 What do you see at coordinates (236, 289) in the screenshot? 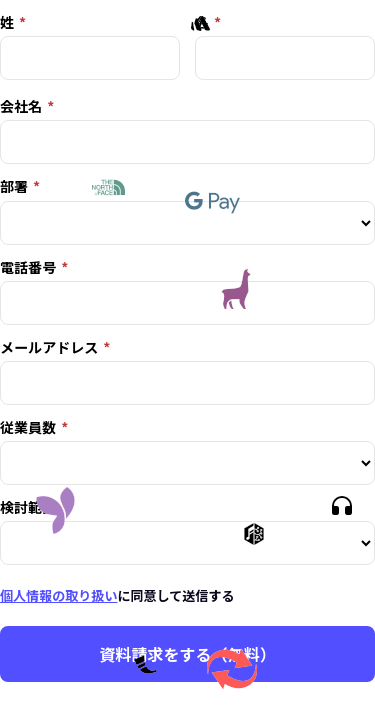
I see `tina cms logo` at bounding box center [236, 289].